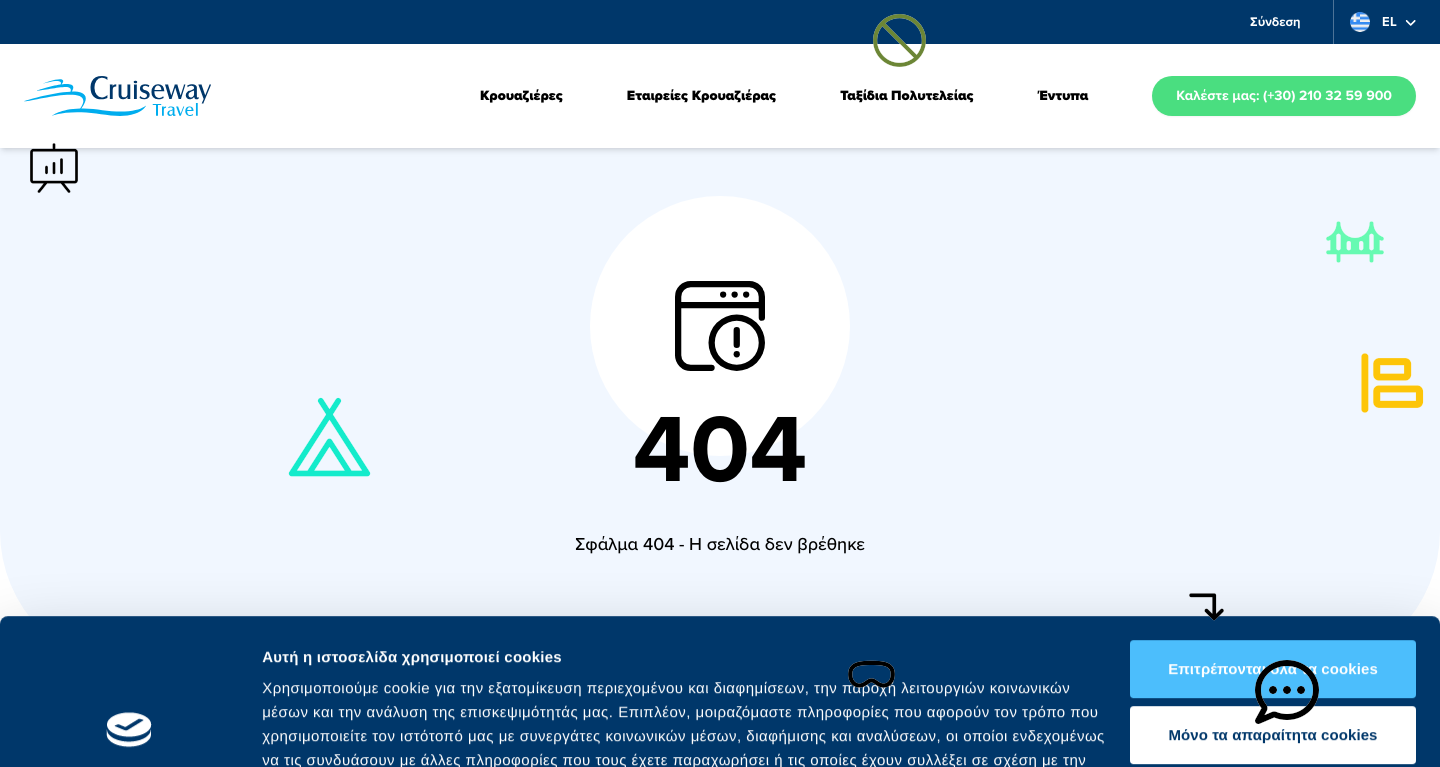  I want to click on move content right then down, so click(1206, 605).